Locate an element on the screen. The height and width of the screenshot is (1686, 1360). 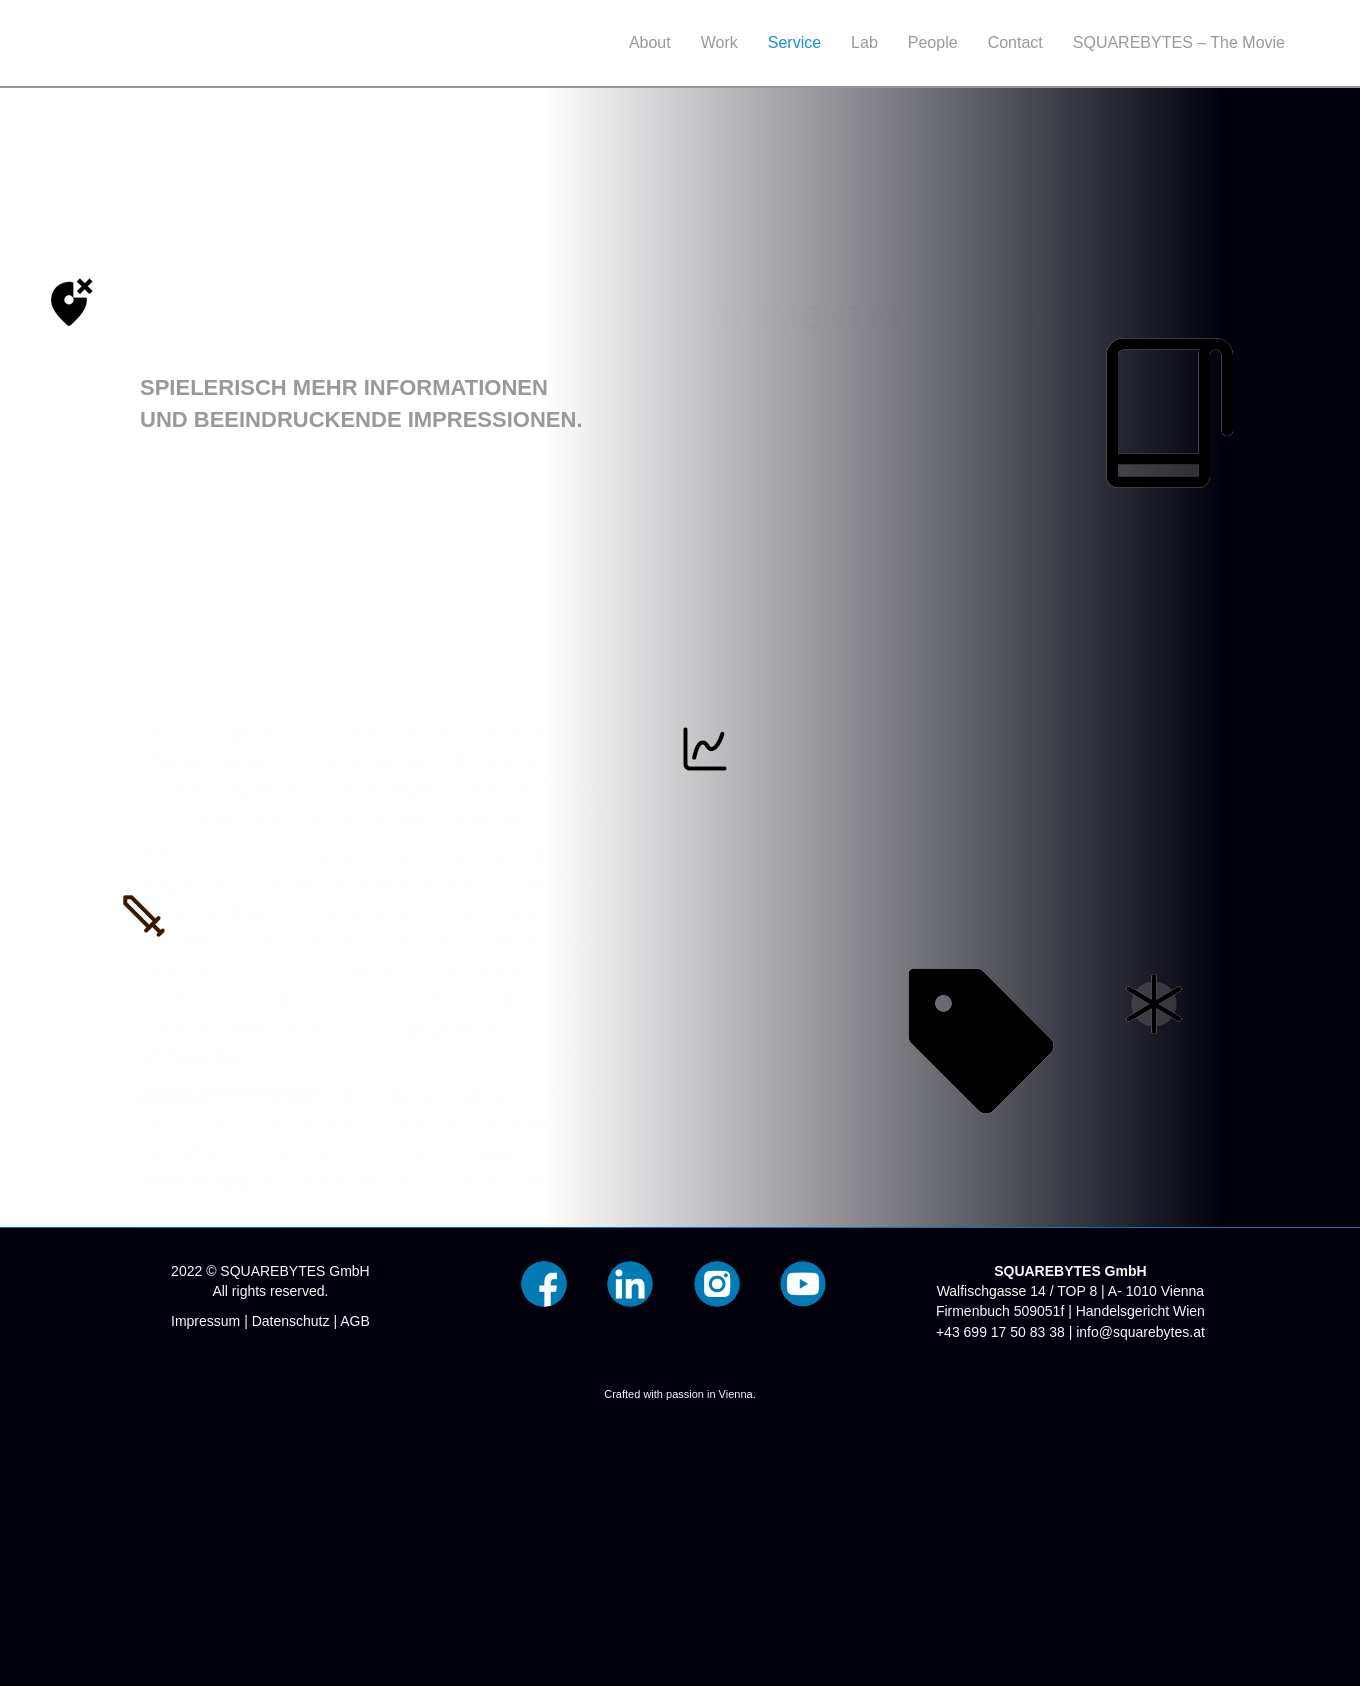
view trend data with smooth curve visualization is located at coordinates (705, 749).